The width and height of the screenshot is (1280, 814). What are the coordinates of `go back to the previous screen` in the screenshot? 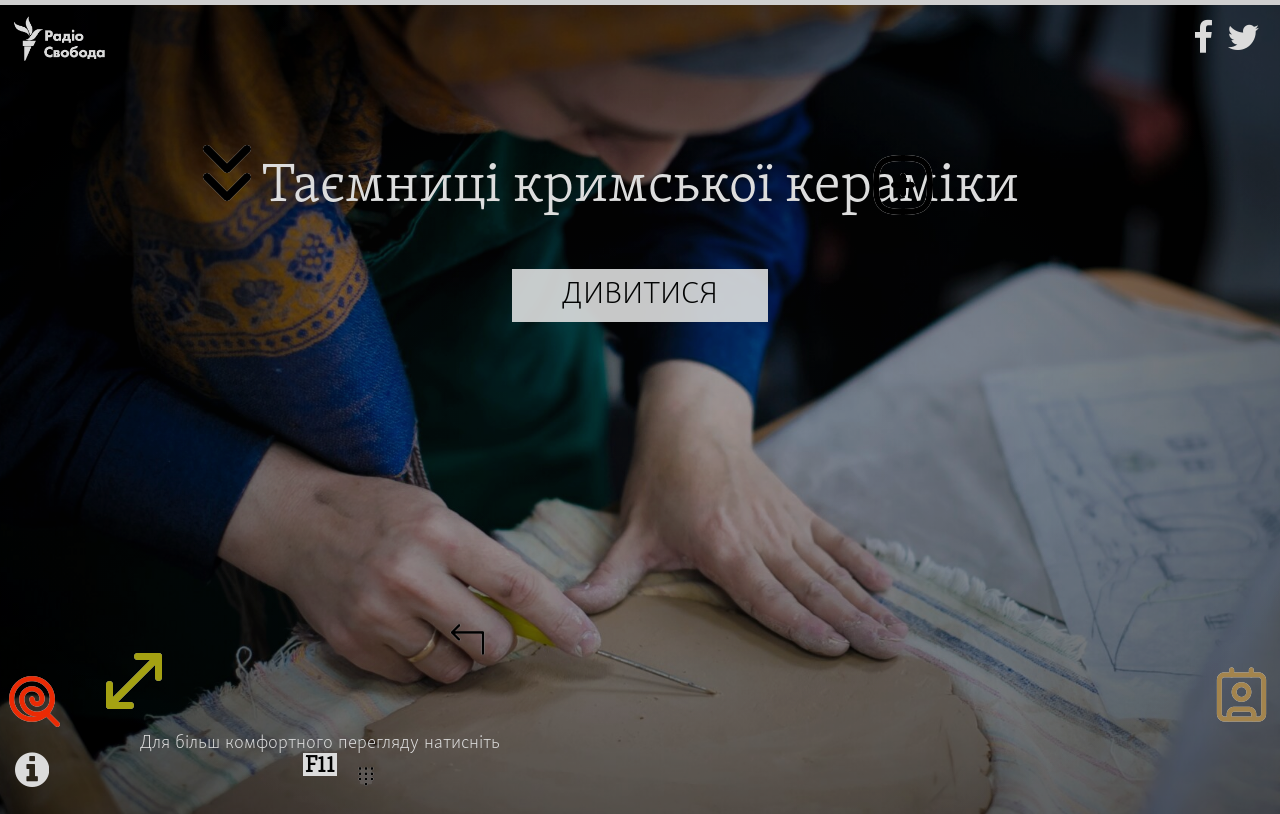 It's located at (467, 639).